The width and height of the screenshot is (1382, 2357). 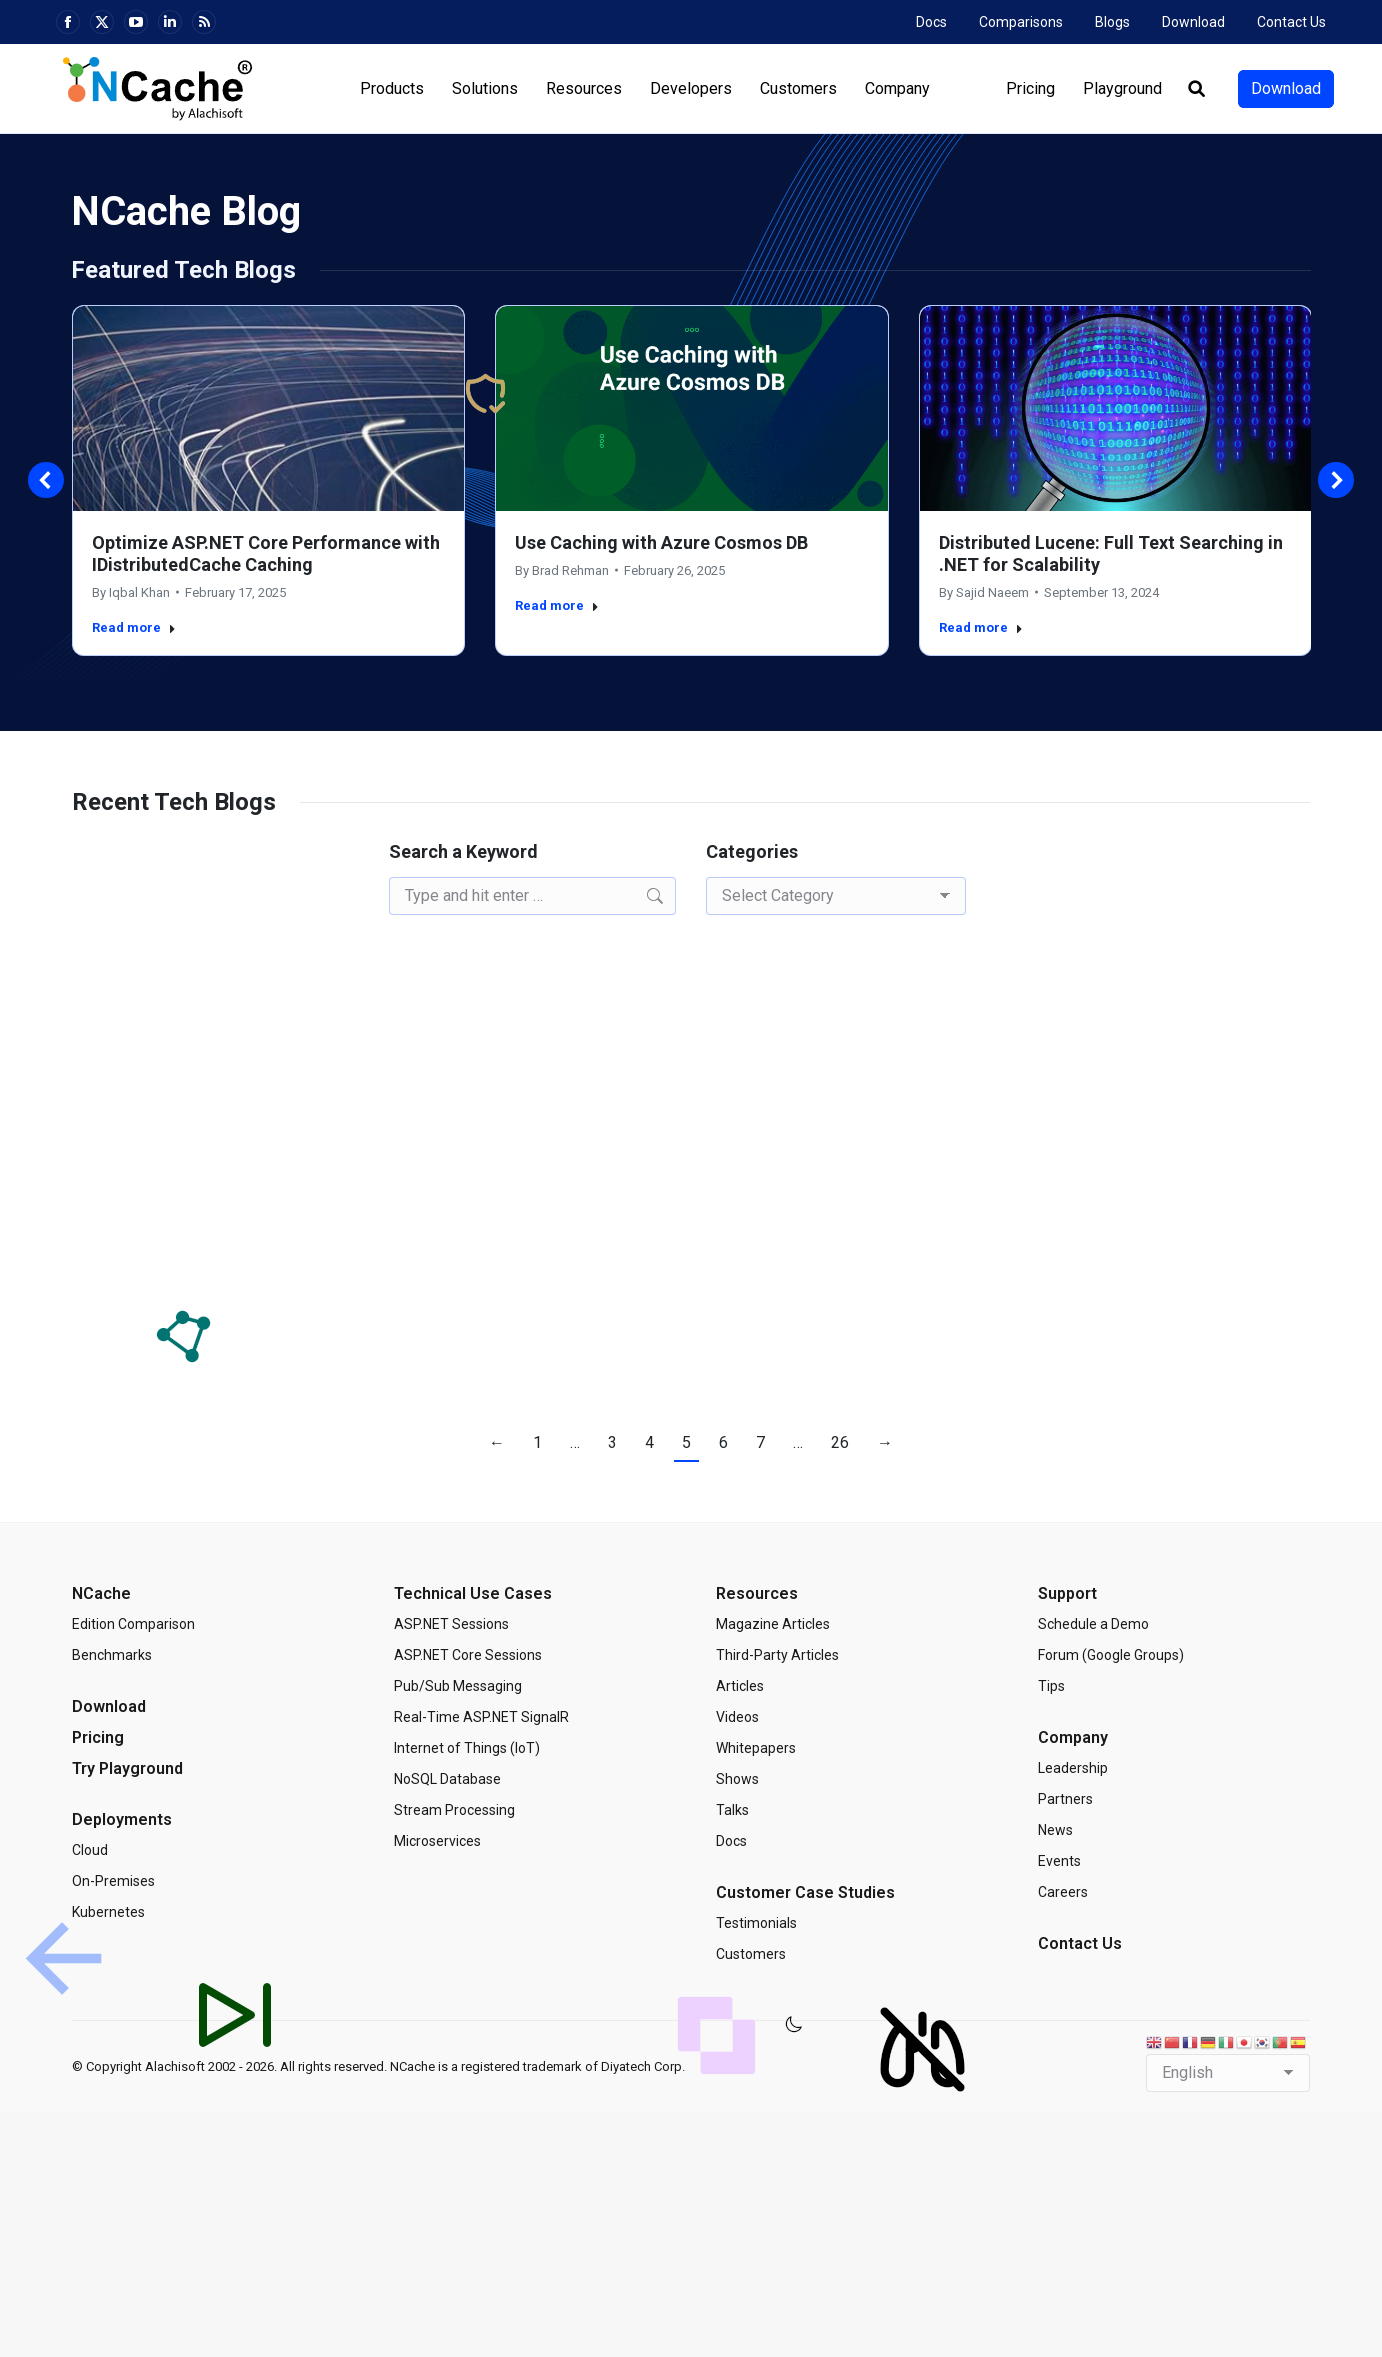 What do you see at coordinates (184, 1336) in the screenshot?
I see `create a polygon or shape` at bounding box center [184, 1336].